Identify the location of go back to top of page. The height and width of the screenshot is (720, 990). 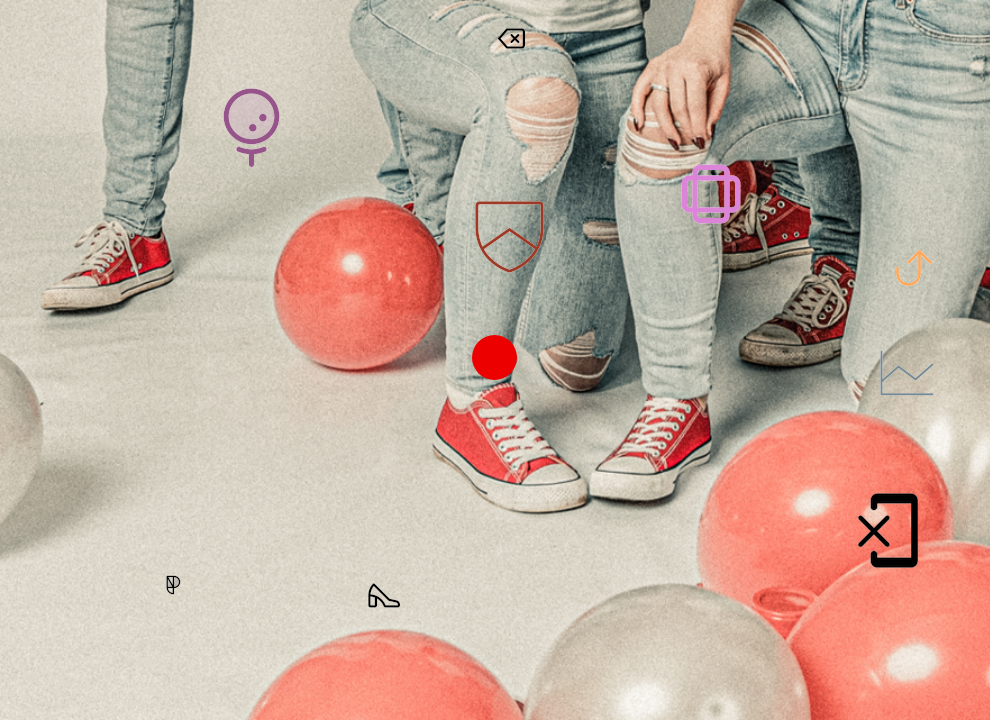
(914, 268).